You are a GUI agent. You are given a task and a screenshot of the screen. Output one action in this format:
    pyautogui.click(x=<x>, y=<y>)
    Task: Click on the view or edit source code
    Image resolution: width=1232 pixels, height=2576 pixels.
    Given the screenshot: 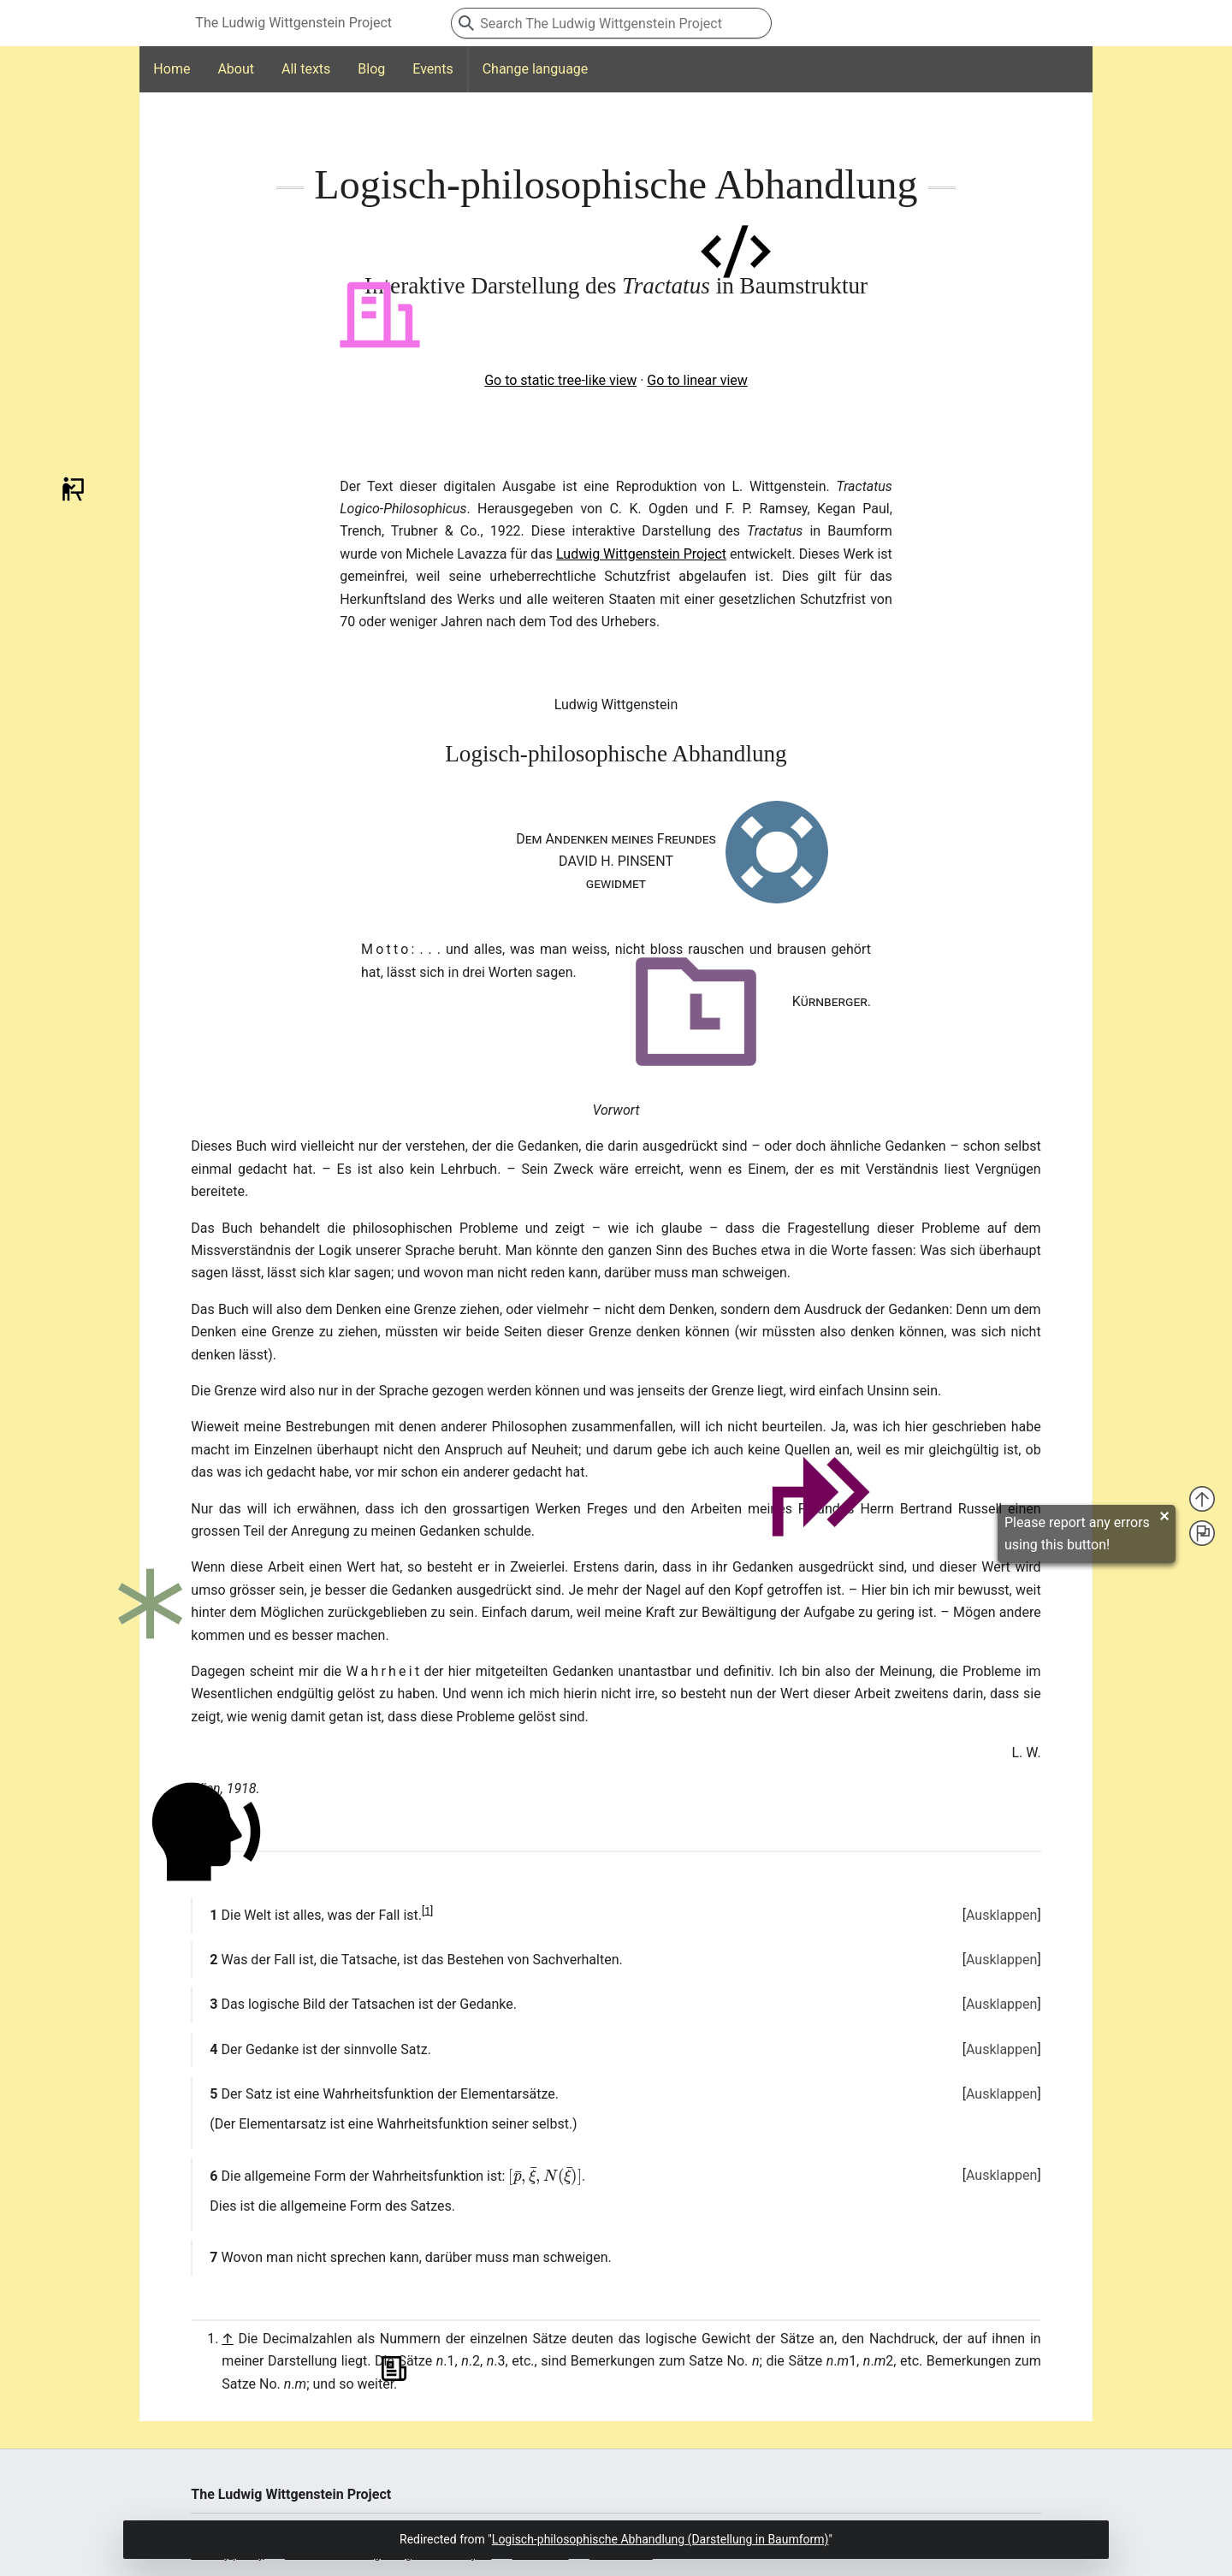 What is the action you would take?
    pyautogui.click(x=736, y=252)
    